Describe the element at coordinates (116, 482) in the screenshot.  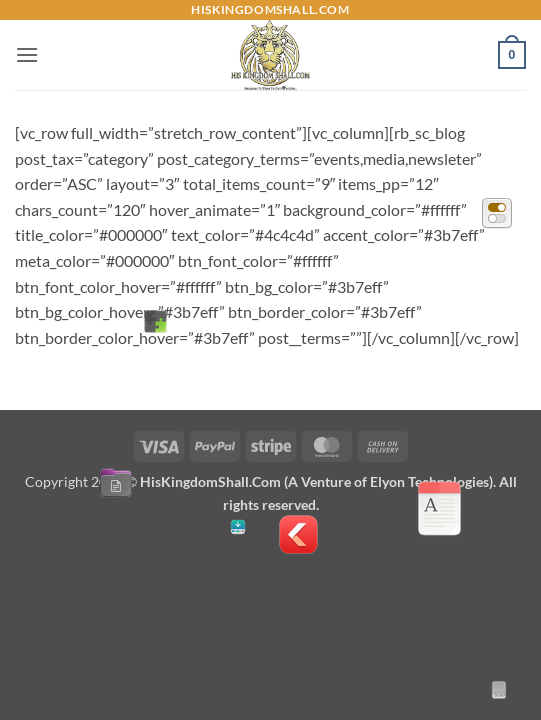
I see `open documents folder` at that location.